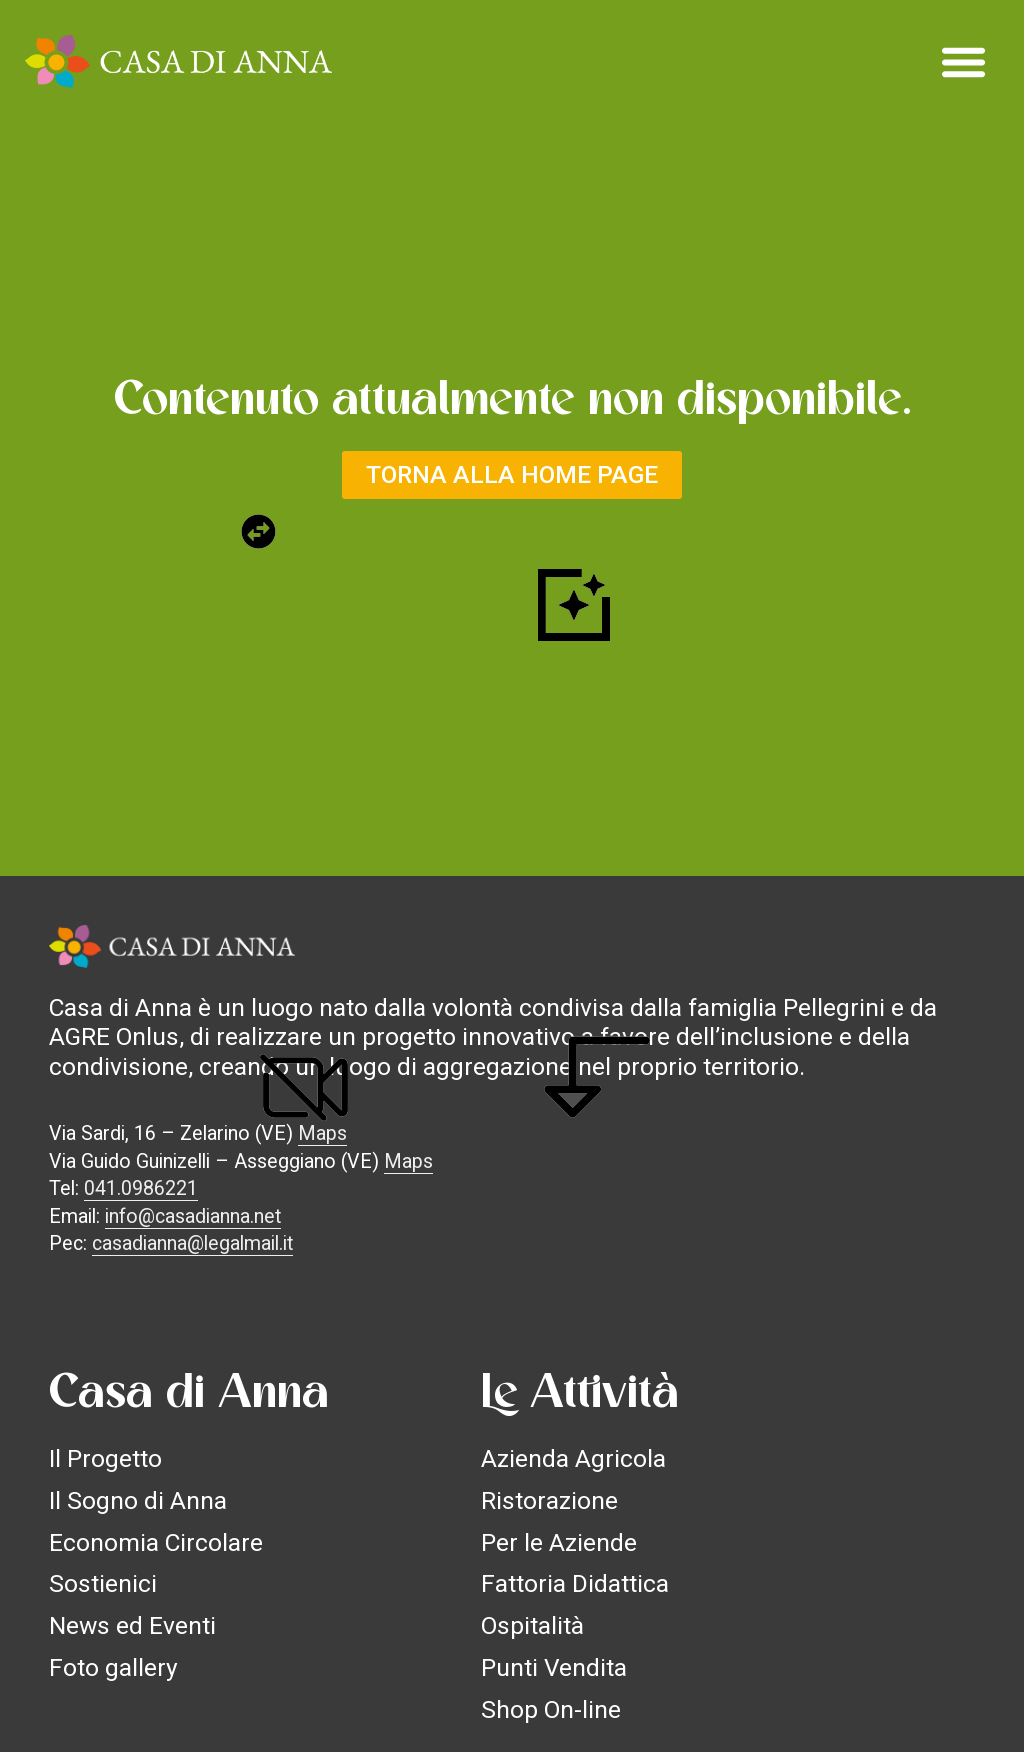 Image resolution: width=1024 pixels, height=1752 pixels. Describe the element at coordinates (305, 1087) in the screenshot. I see `video camera is off` at that location.